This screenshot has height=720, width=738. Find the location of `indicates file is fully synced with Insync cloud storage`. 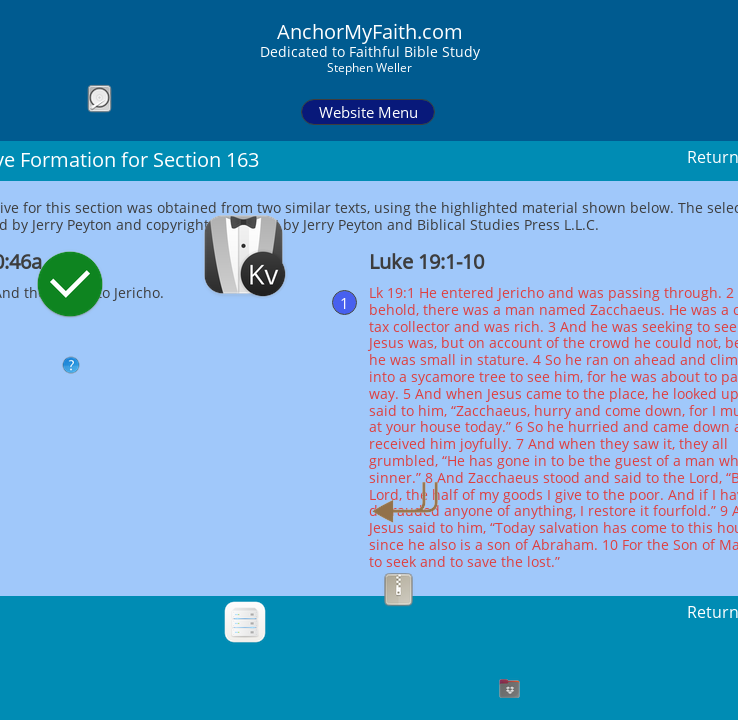

indicates file is fully synced with Insync cloud storage is located at coordinates (70, 284).